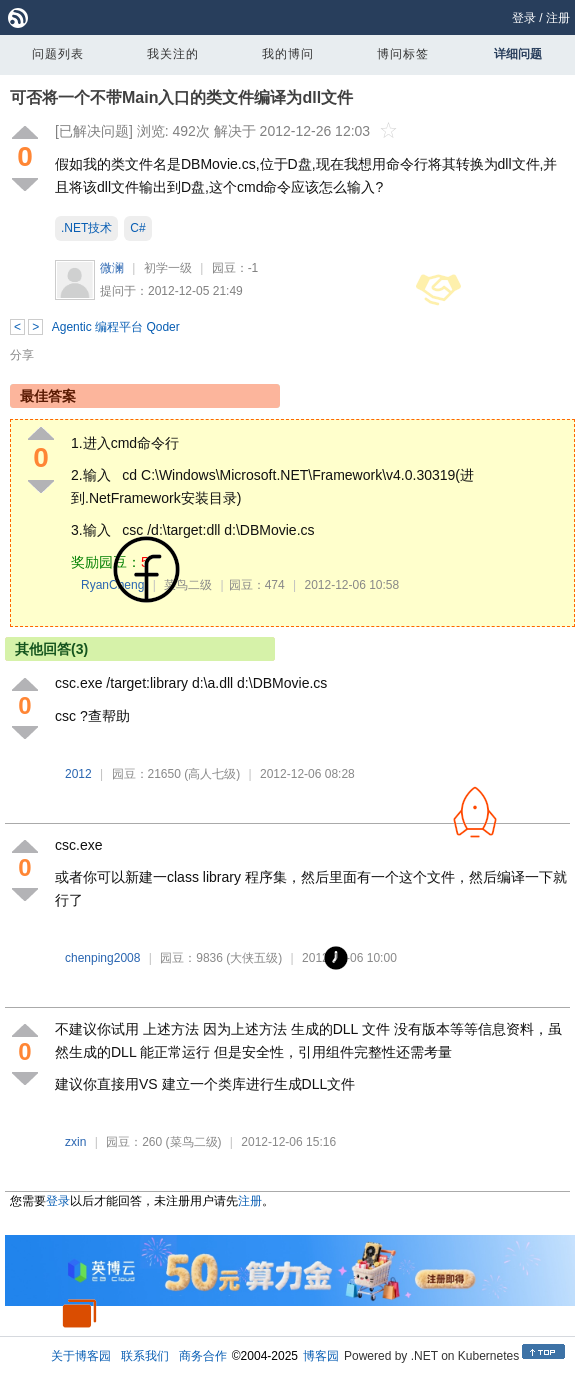 The image size is (575, 1374). I want to click on view stacked cards or layers, so click(79, 1313).